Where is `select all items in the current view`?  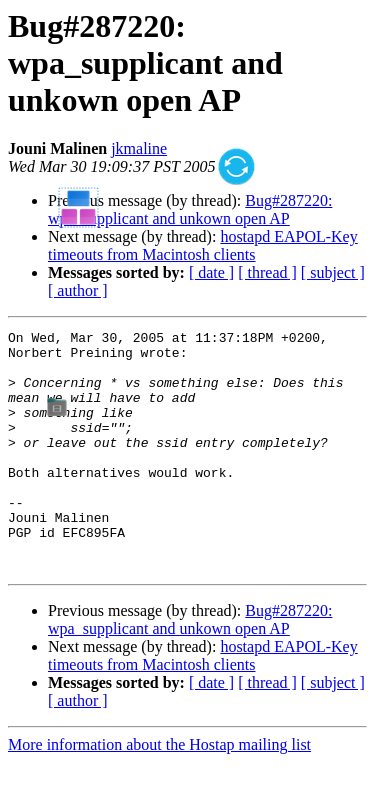
select all items in the current view is located at coordinates (78, 207).